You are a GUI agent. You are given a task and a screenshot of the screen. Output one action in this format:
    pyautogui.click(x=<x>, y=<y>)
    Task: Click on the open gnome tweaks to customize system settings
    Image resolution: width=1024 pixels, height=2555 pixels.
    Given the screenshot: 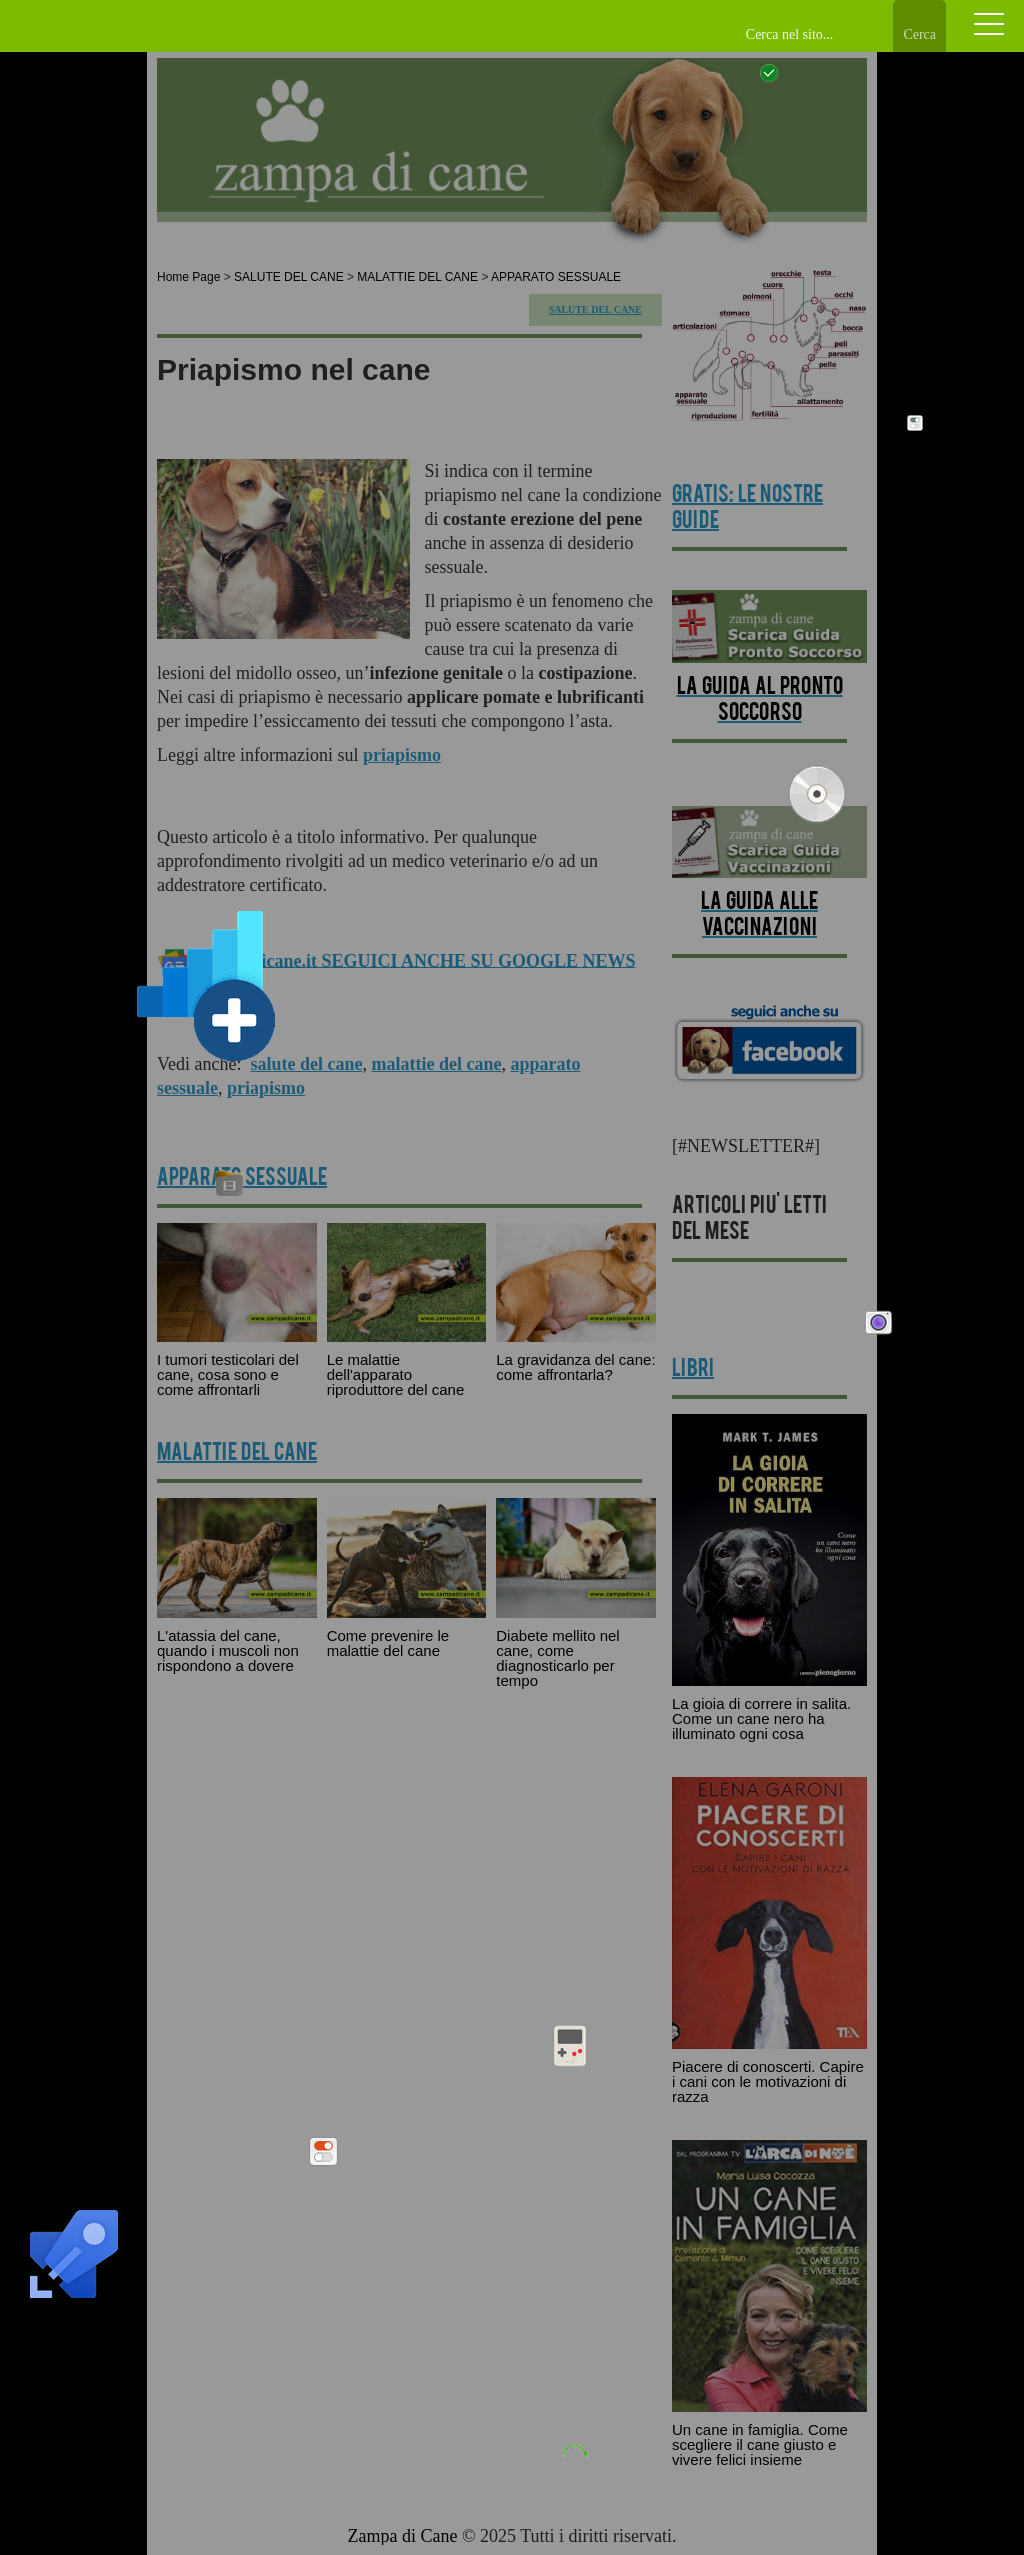 What is the action you would take?
    pyautogui.click(x=915, y=423)
    